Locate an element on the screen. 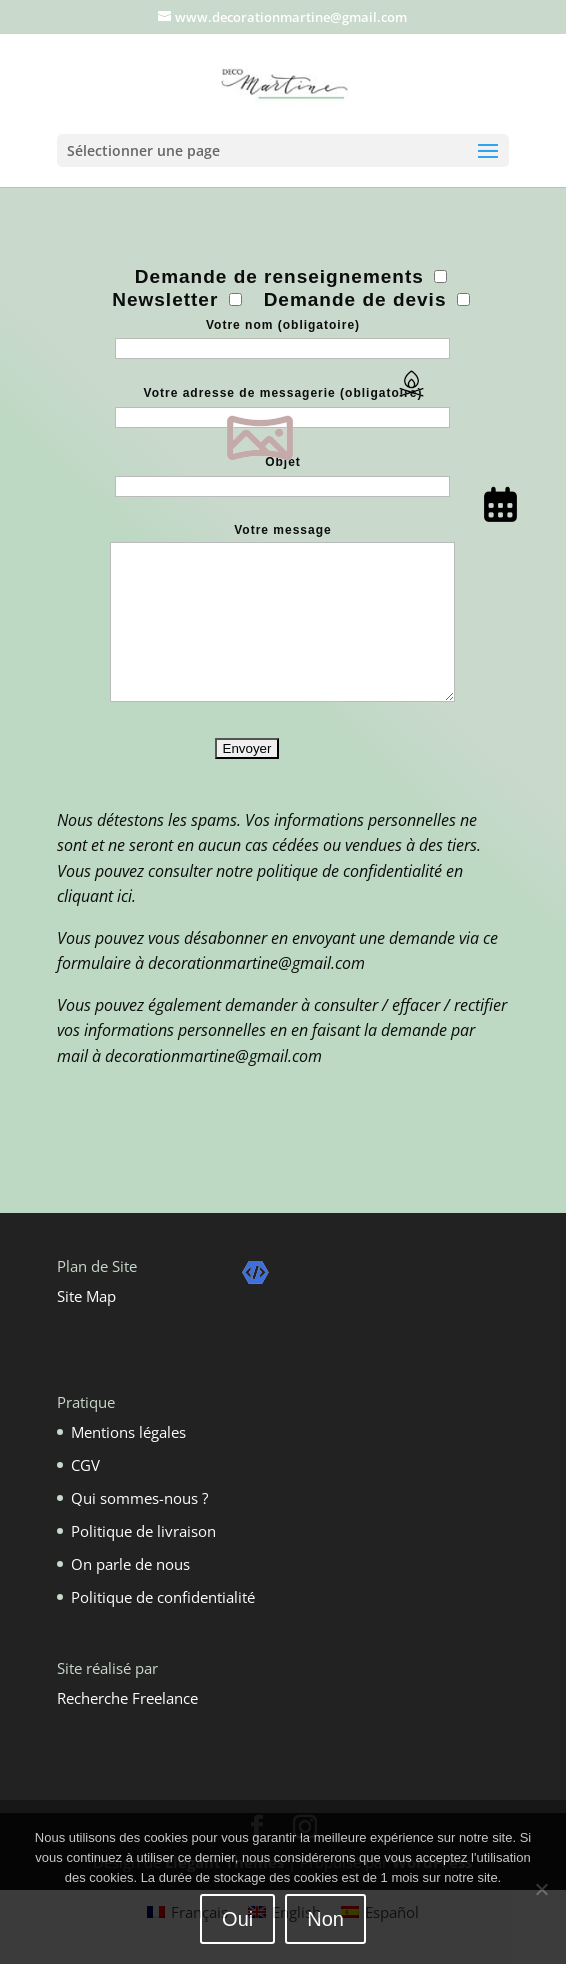  view panorama or wide-angle photos is located at coordinates (260, 438).